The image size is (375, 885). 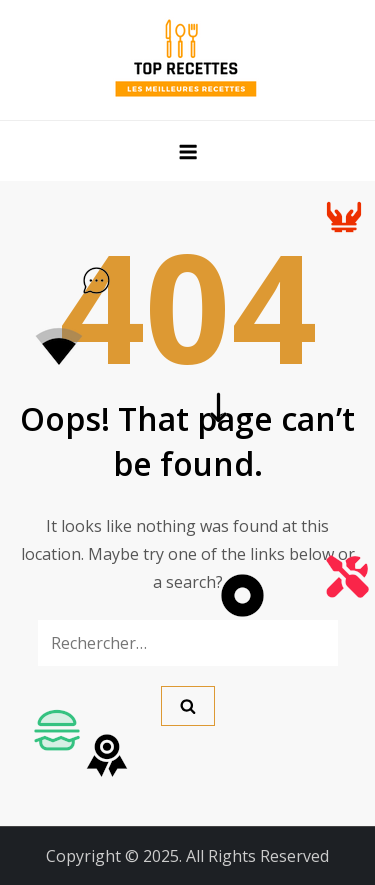 What do you see at coordinates (344, 217) in the screenshot?
I see `indicates restricted or bound user permissions` at bounding box center [344, 217].